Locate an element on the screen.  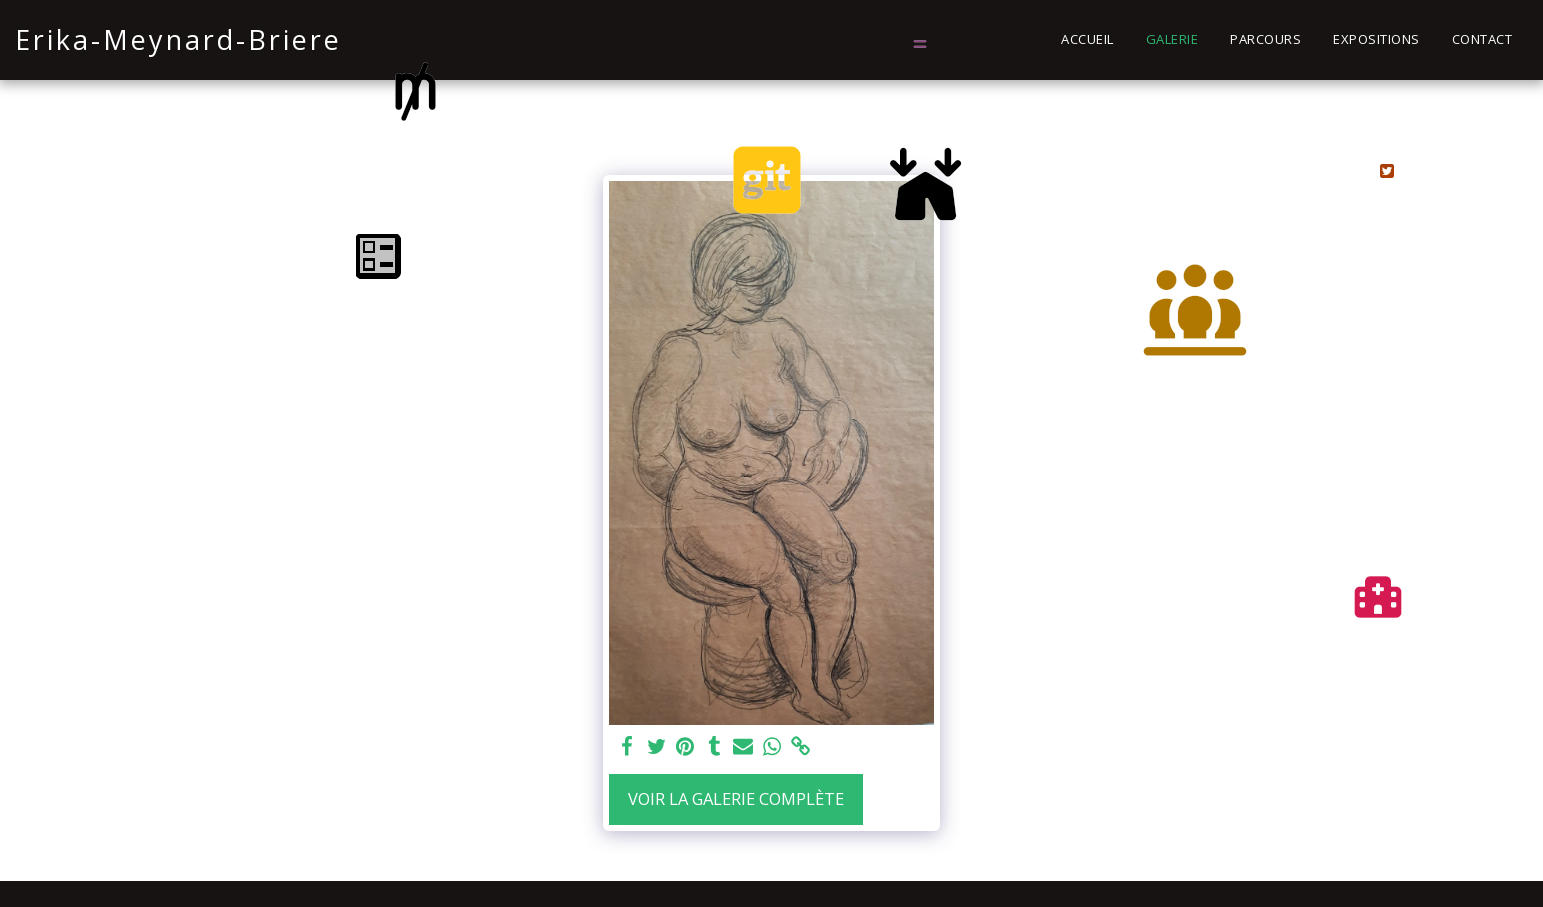
git version control logo is located at coordinates (767, 180).